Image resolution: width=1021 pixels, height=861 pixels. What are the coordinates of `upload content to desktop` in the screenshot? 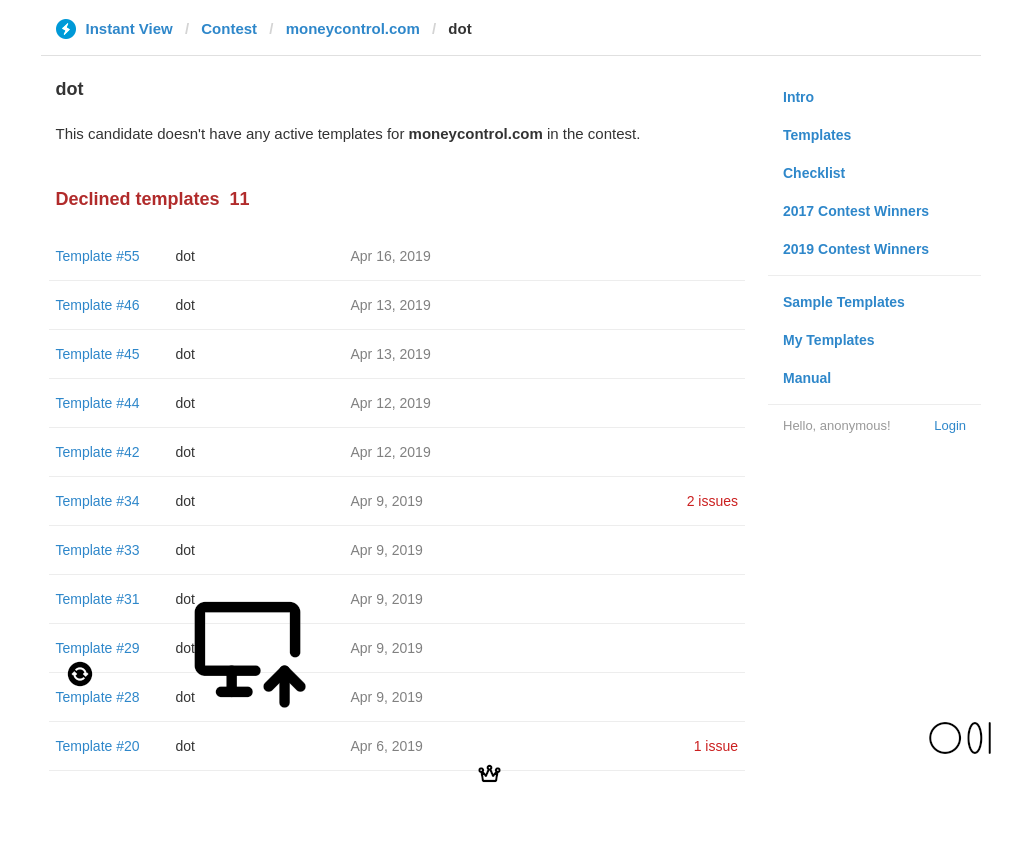 It's located at (247, 649).